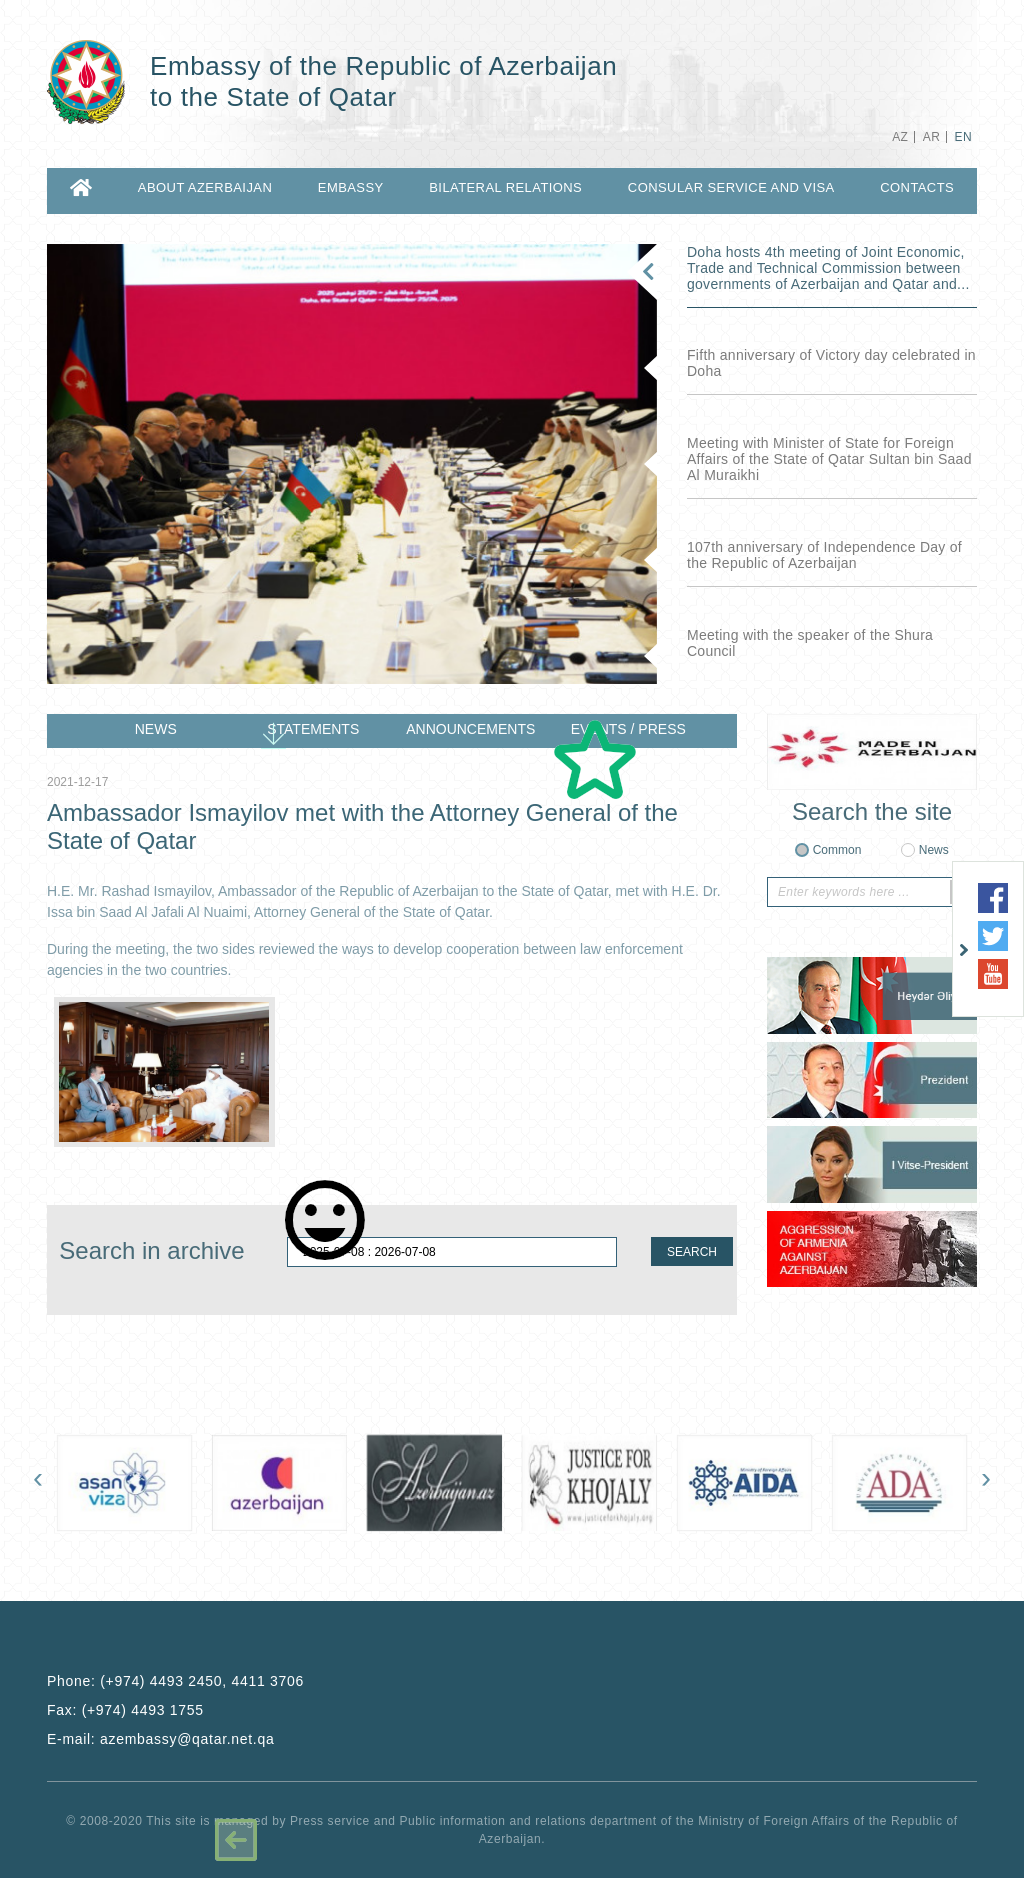 This screenshot has width=1024, height=1878. Describe the element at coordinates (595, 761) in the screenshot. I see `add item to favorites` at that location.